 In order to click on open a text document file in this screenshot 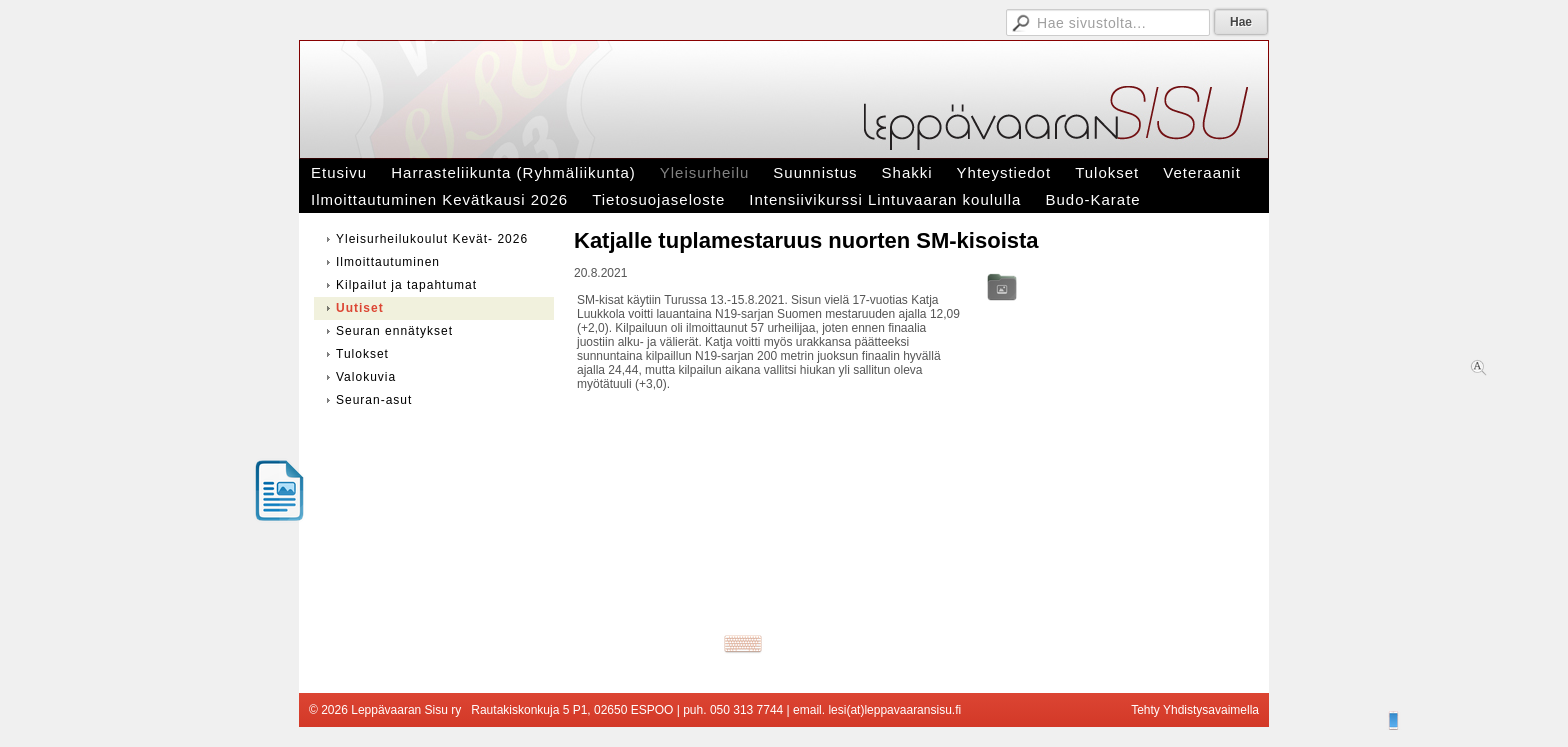, I will do `click(279, 490)`.